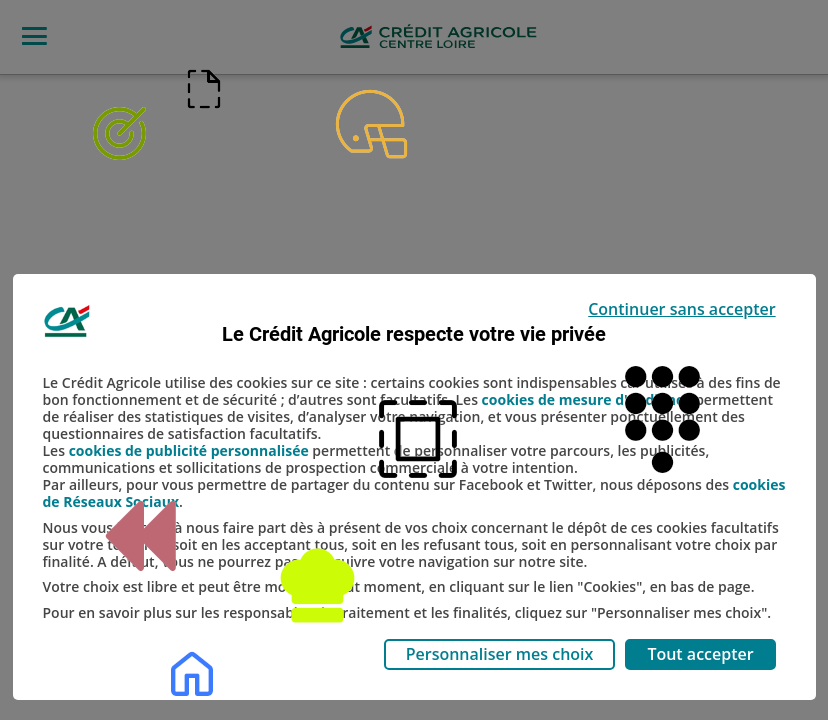 The width and height of the screenshot is (828, 720). What do you see at coordinates (371, 125) in the screenshot?
I see `access football or sports content` at bounding box center [371, 125].